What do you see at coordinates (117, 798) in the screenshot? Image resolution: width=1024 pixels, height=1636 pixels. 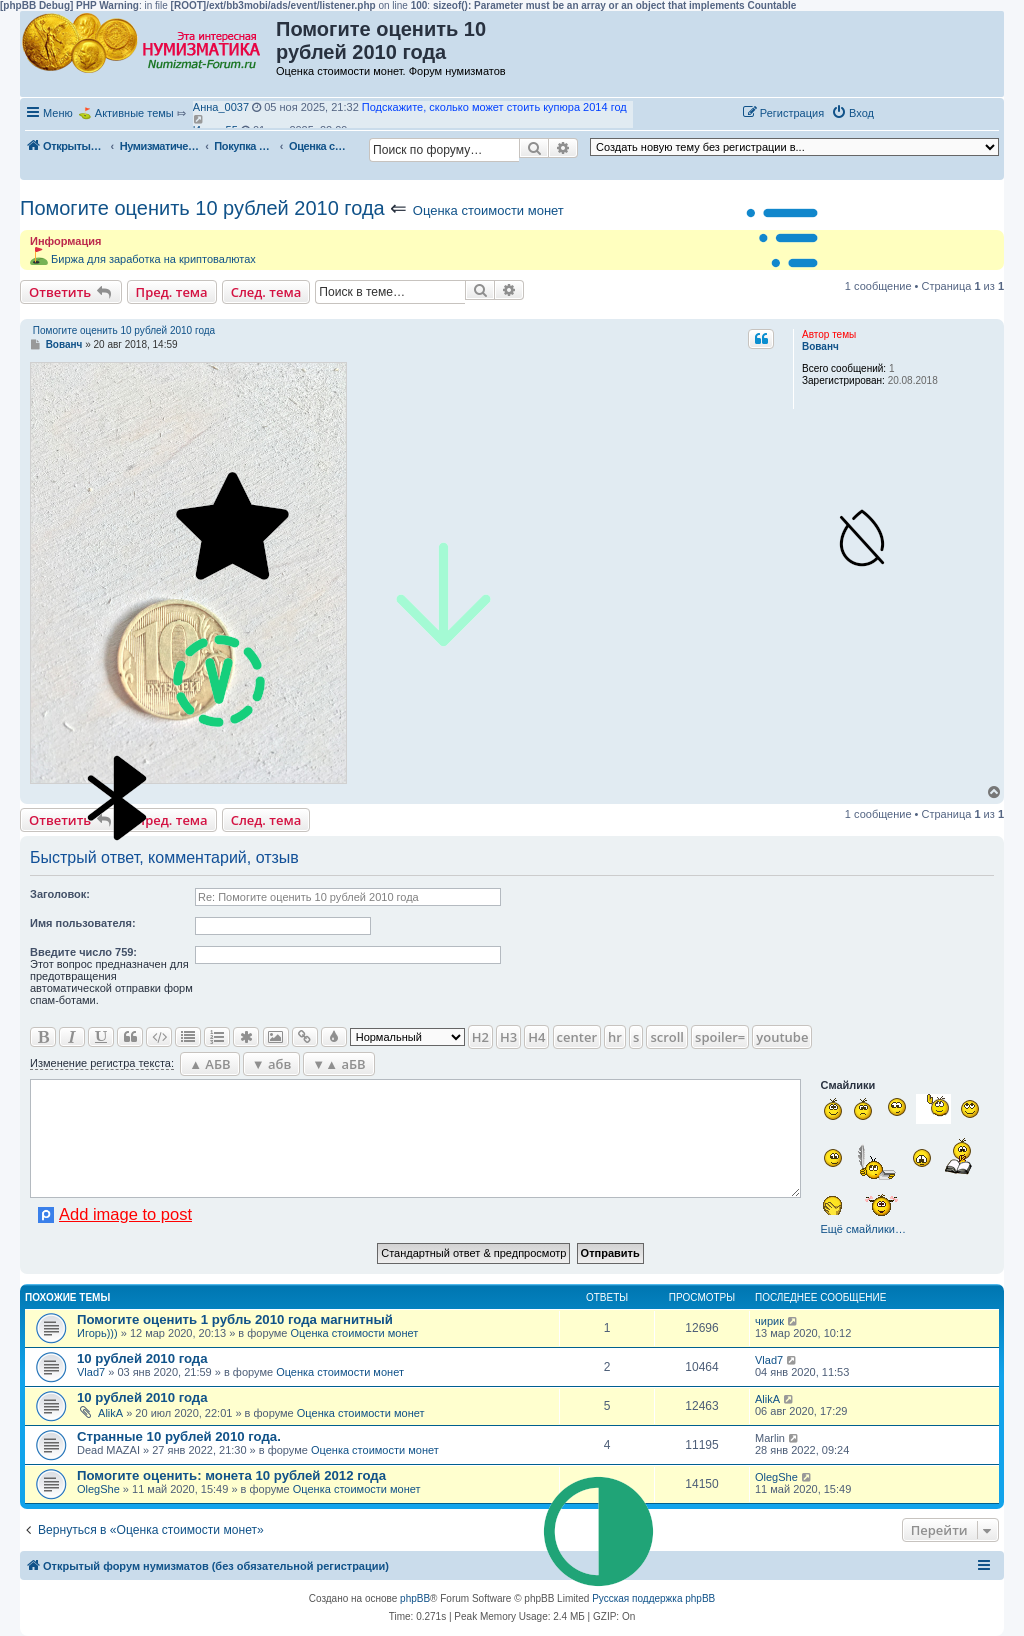 I see `toggle bluetooth connectivity on or off` at bounding box center [117, 798].